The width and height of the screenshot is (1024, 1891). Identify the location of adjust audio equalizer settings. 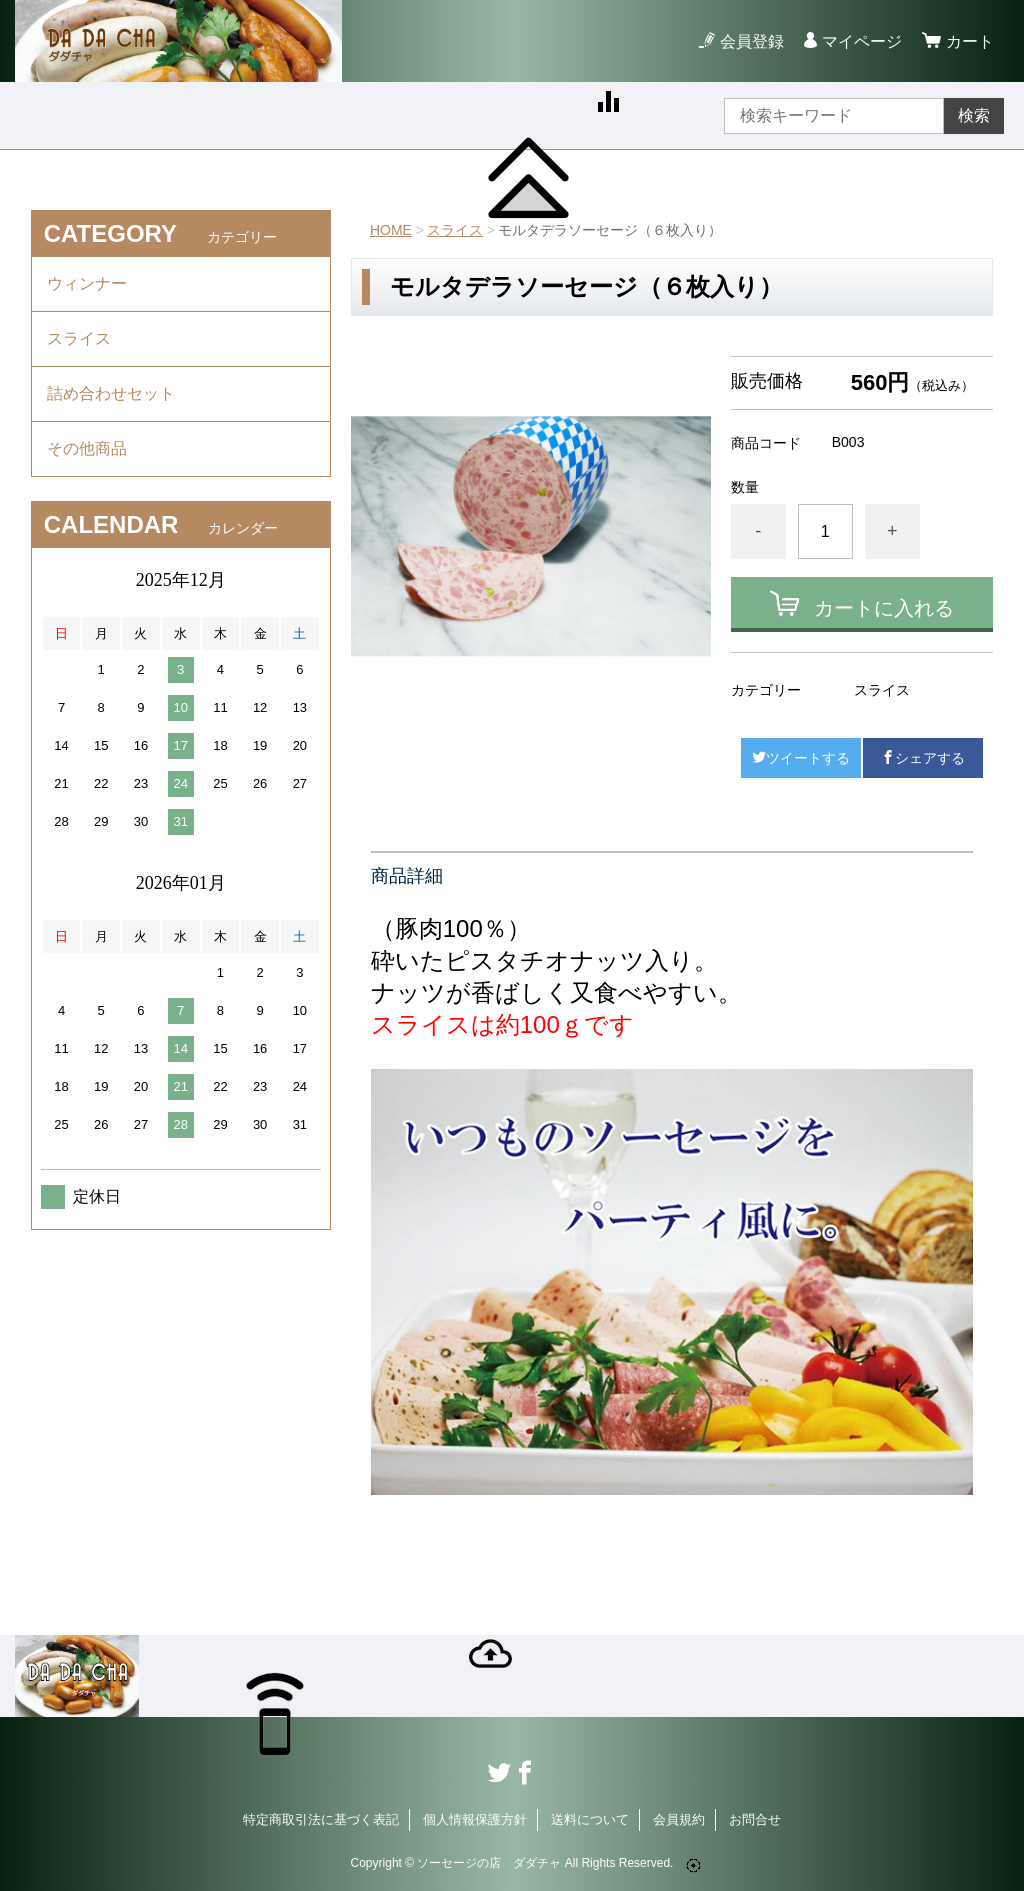
(608, 101).